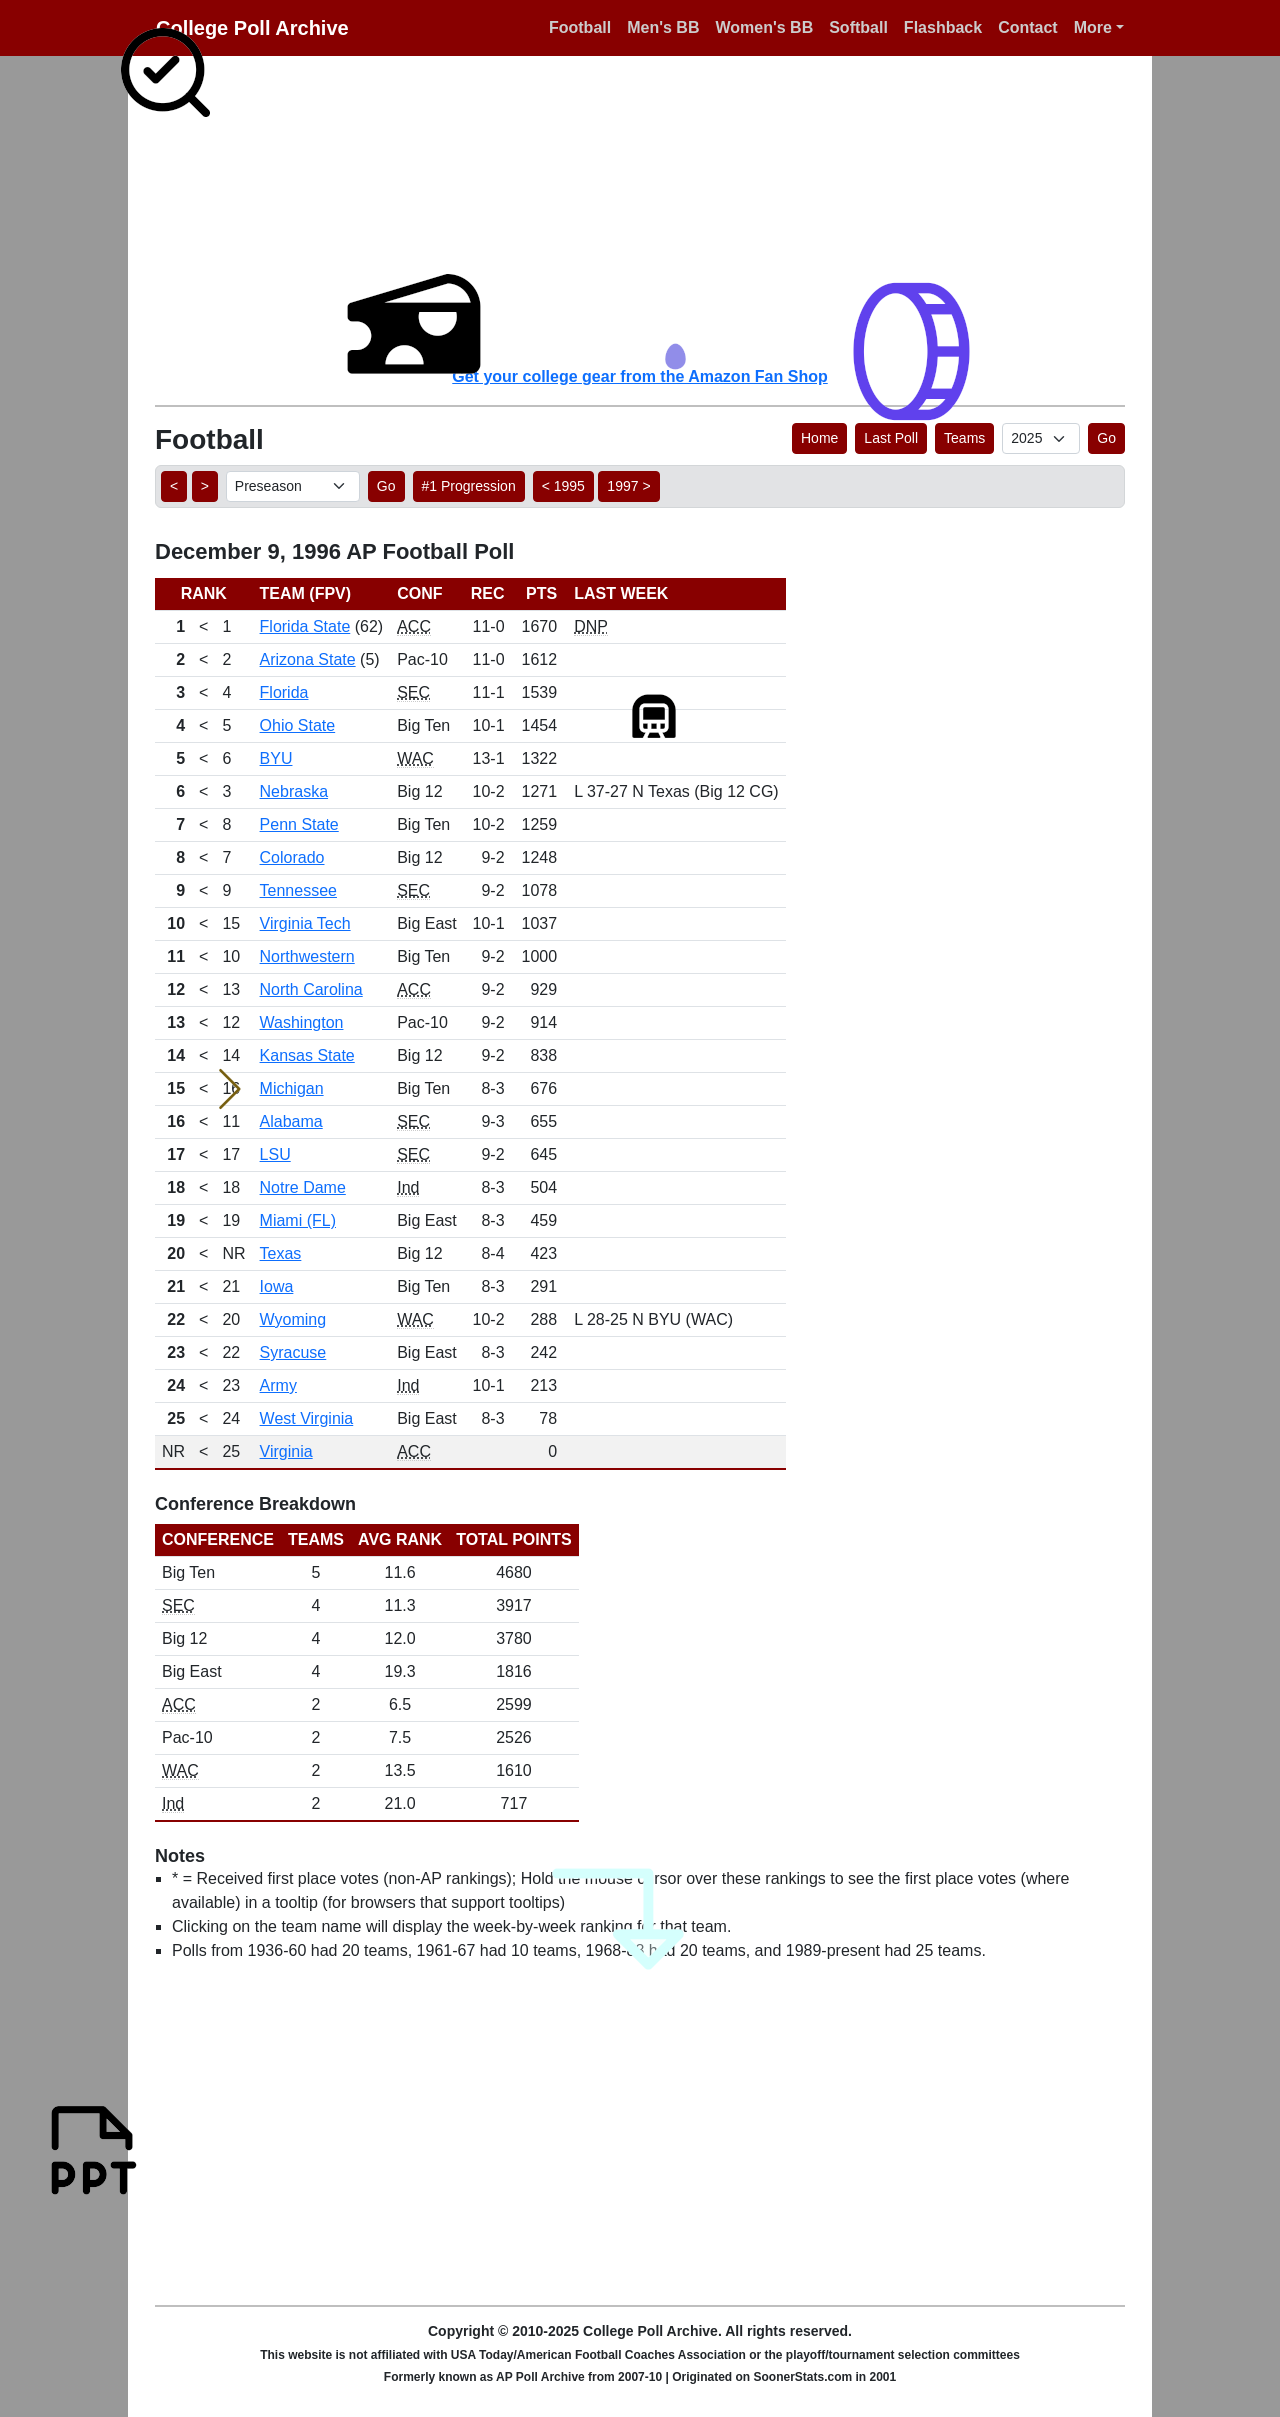 This screenshot has height=2417, width=1280. Describe the element at coordinates (92, 2154) in the screenshot. I see `open a PowerPoint presentation file` at that location.